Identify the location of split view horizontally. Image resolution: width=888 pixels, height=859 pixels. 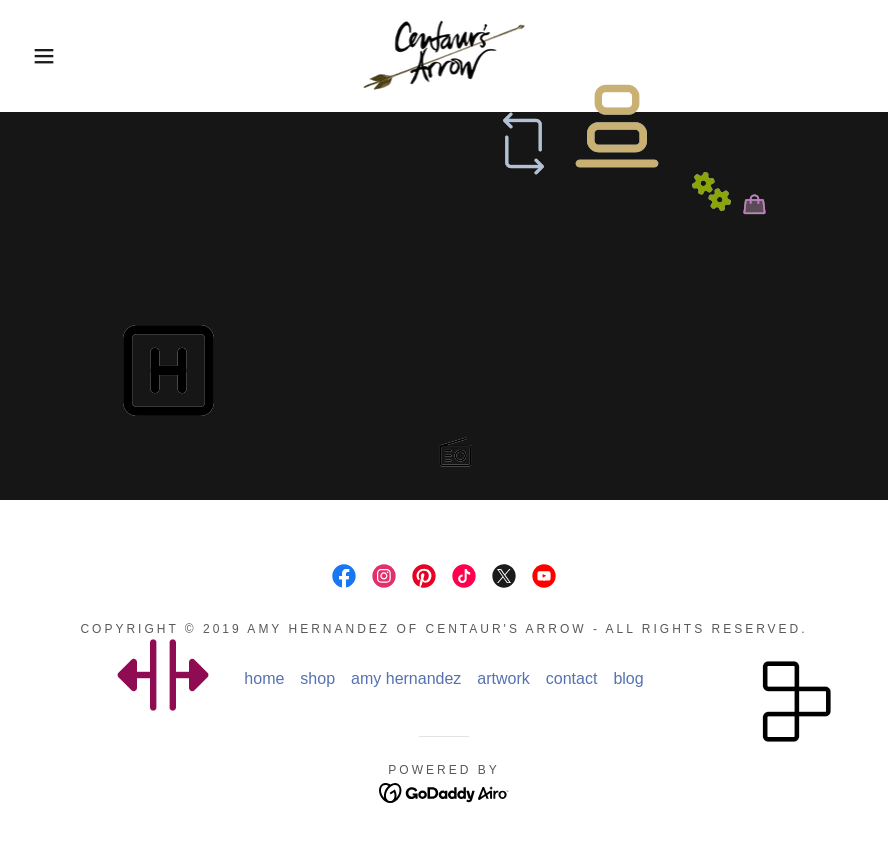
(163, 675).